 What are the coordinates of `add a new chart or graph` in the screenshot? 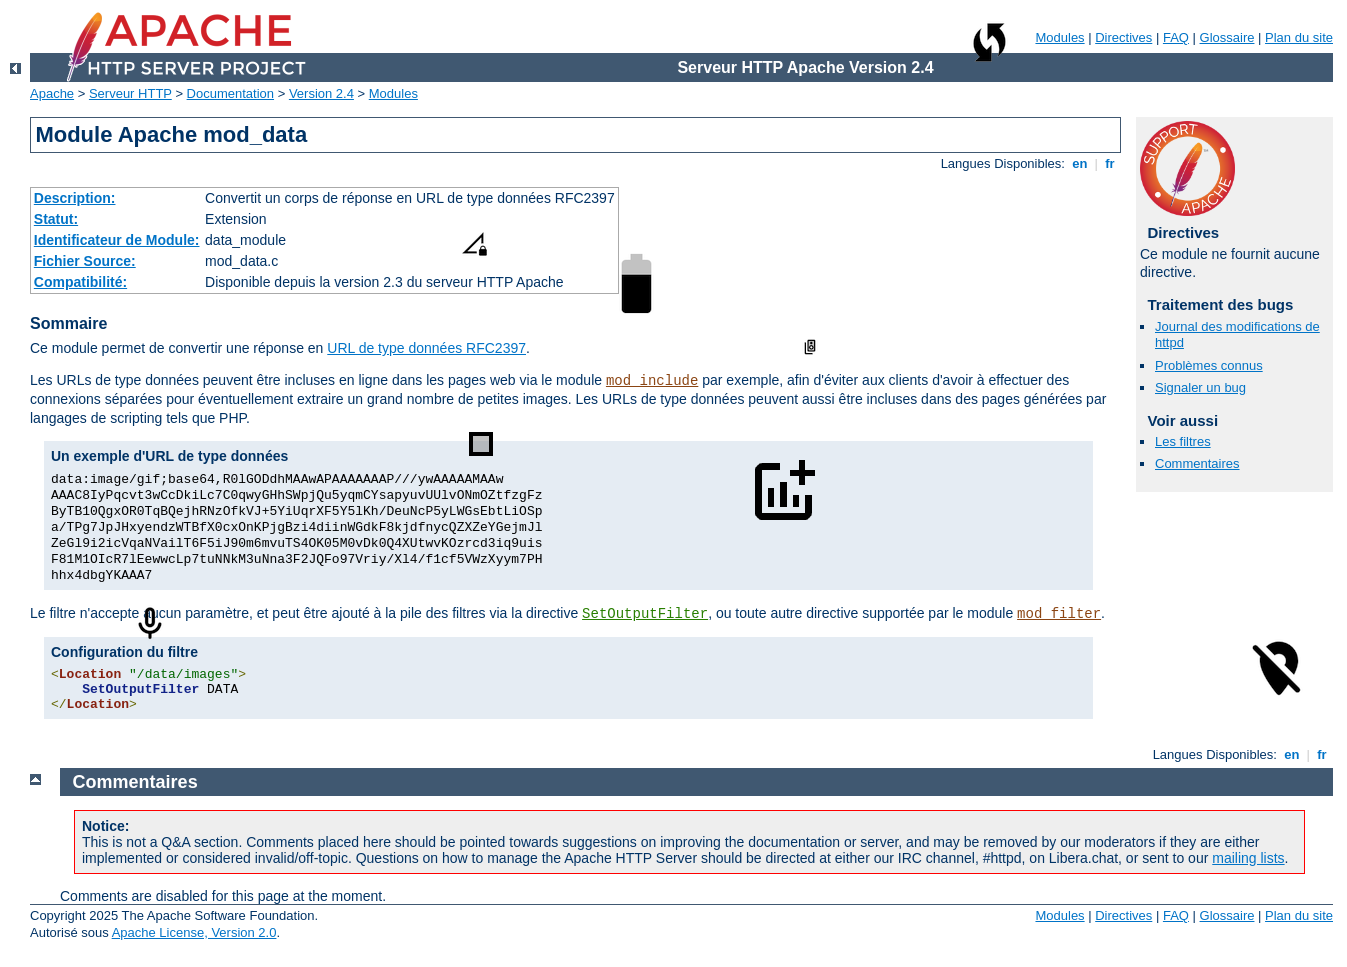 It's located at (783, 491).